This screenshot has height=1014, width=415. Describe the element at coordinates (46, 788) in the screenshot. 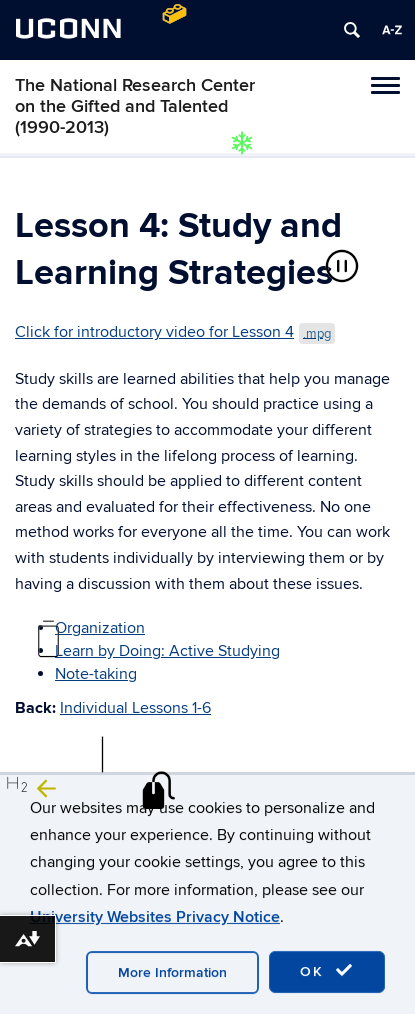

I see `go back to the previous screen` at that location.